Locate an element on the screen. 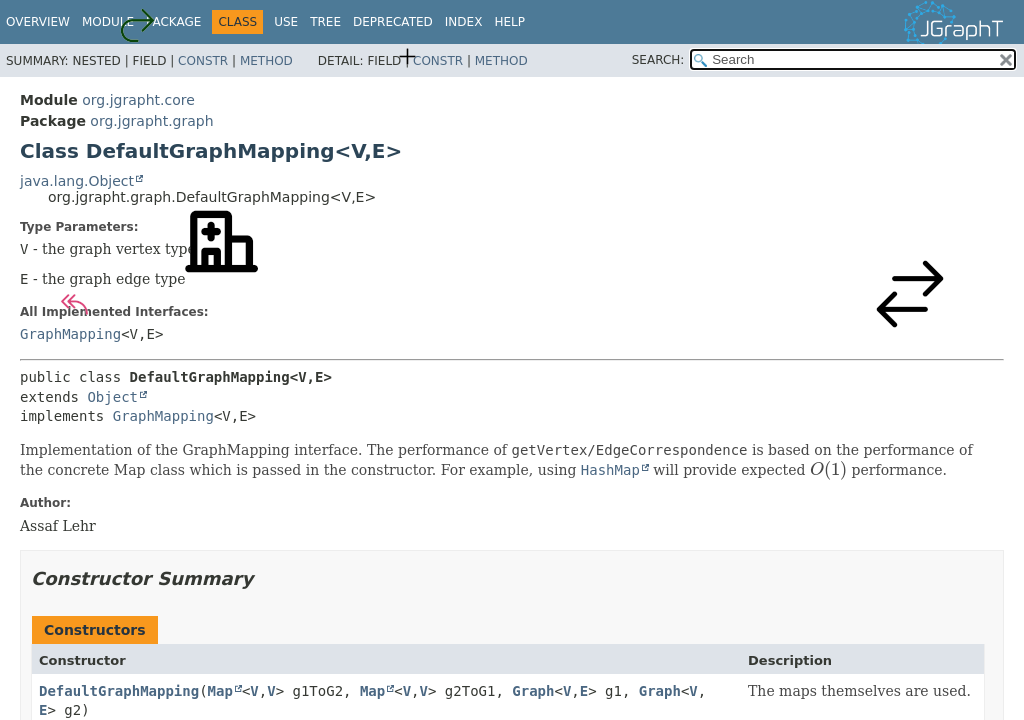  swap or exchange items is located at coordinates (910, 294).